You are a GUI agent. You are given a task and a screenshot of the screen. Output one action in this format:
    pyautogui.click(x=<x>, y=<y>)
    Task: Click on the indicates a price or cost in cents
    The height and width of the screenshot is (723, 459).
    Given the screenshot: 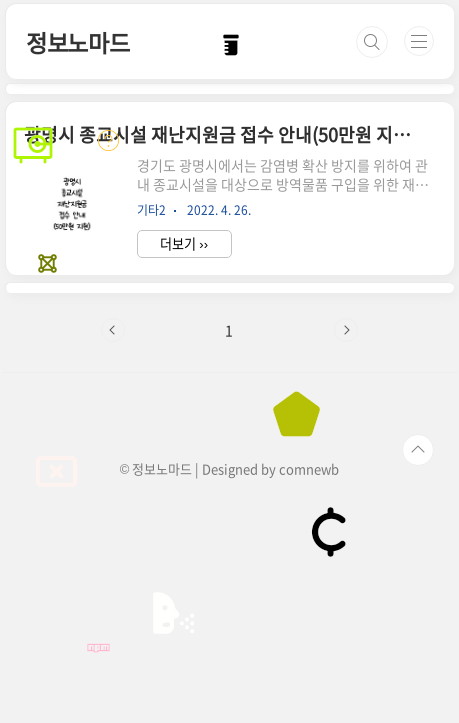 What is the action you would take?
    pyautogui.click(x=329, y=532)
    